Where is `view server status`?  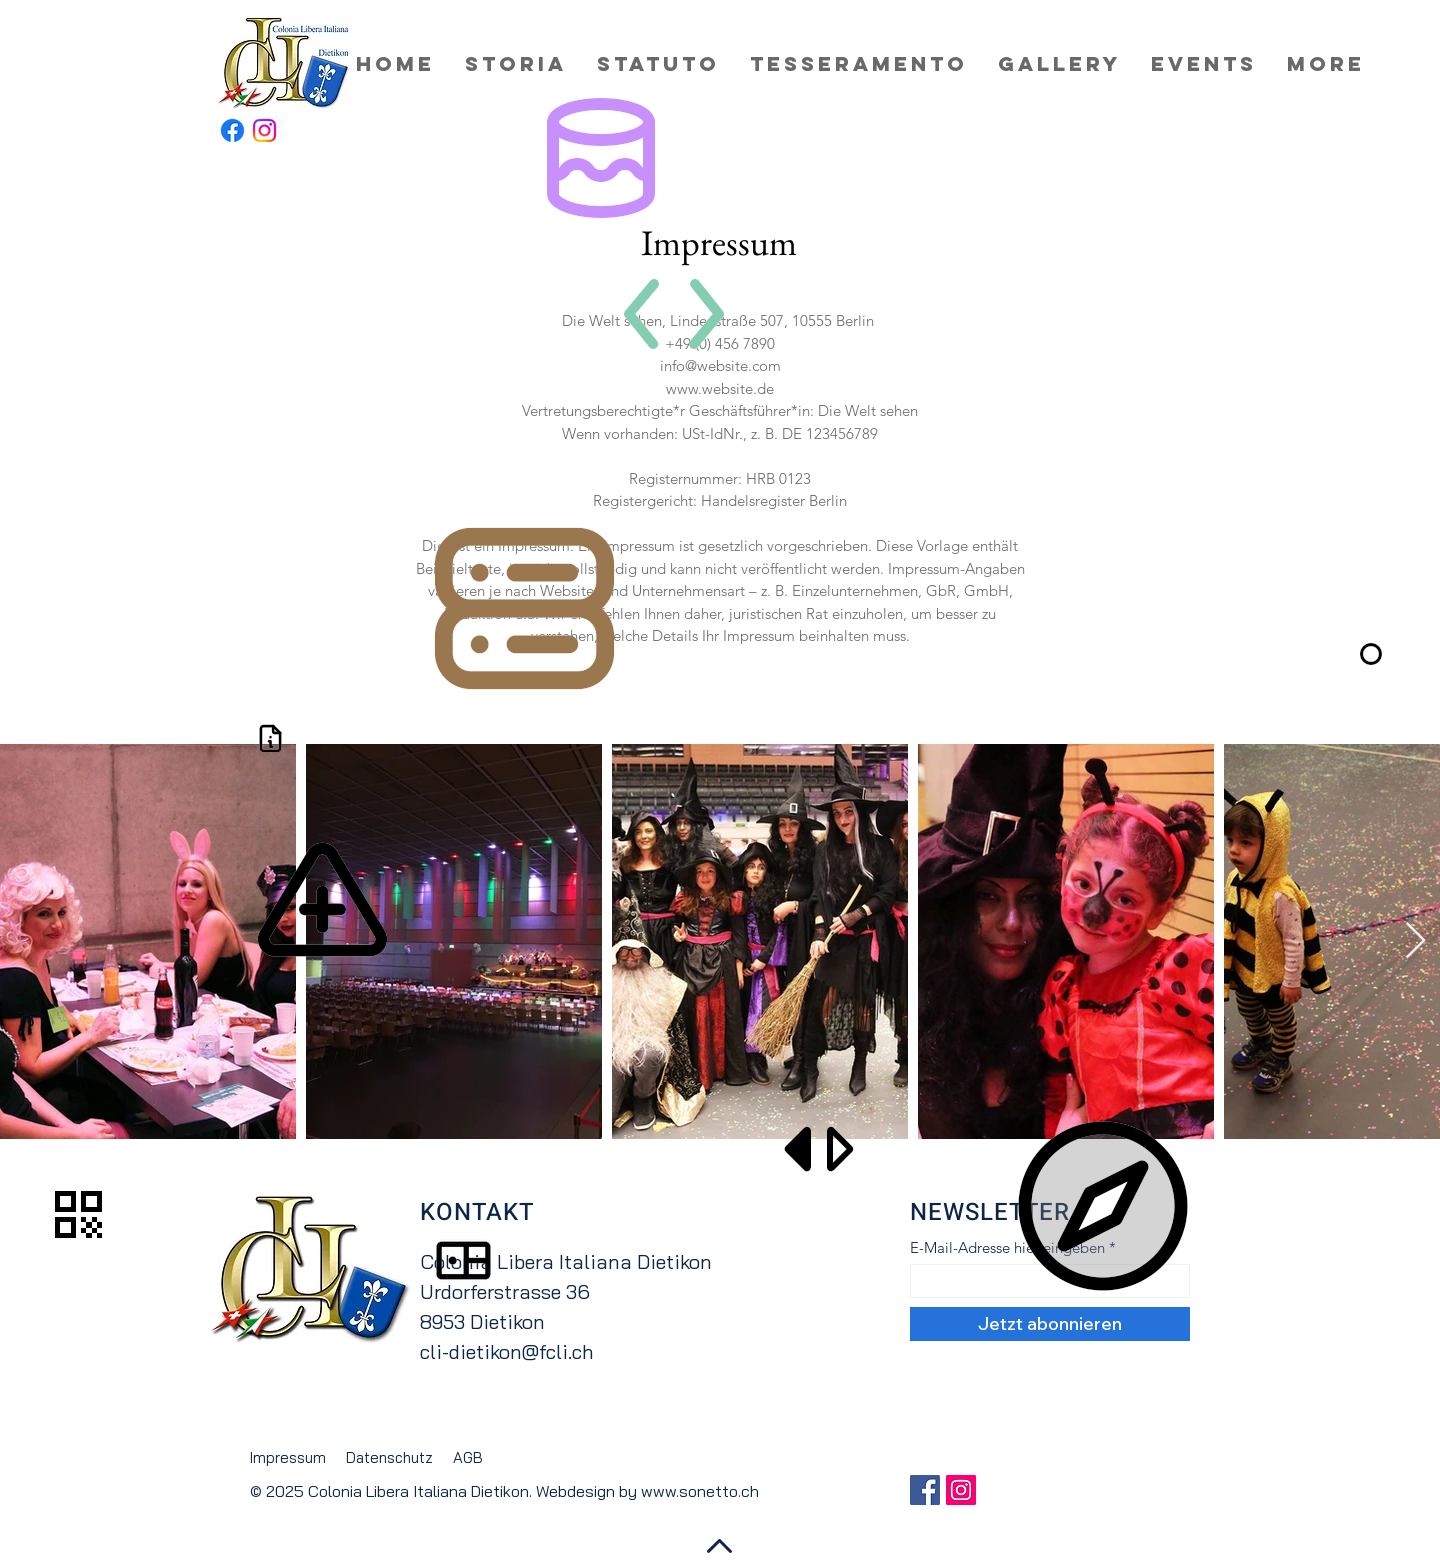 view server status is located at coordinates (524, 608).